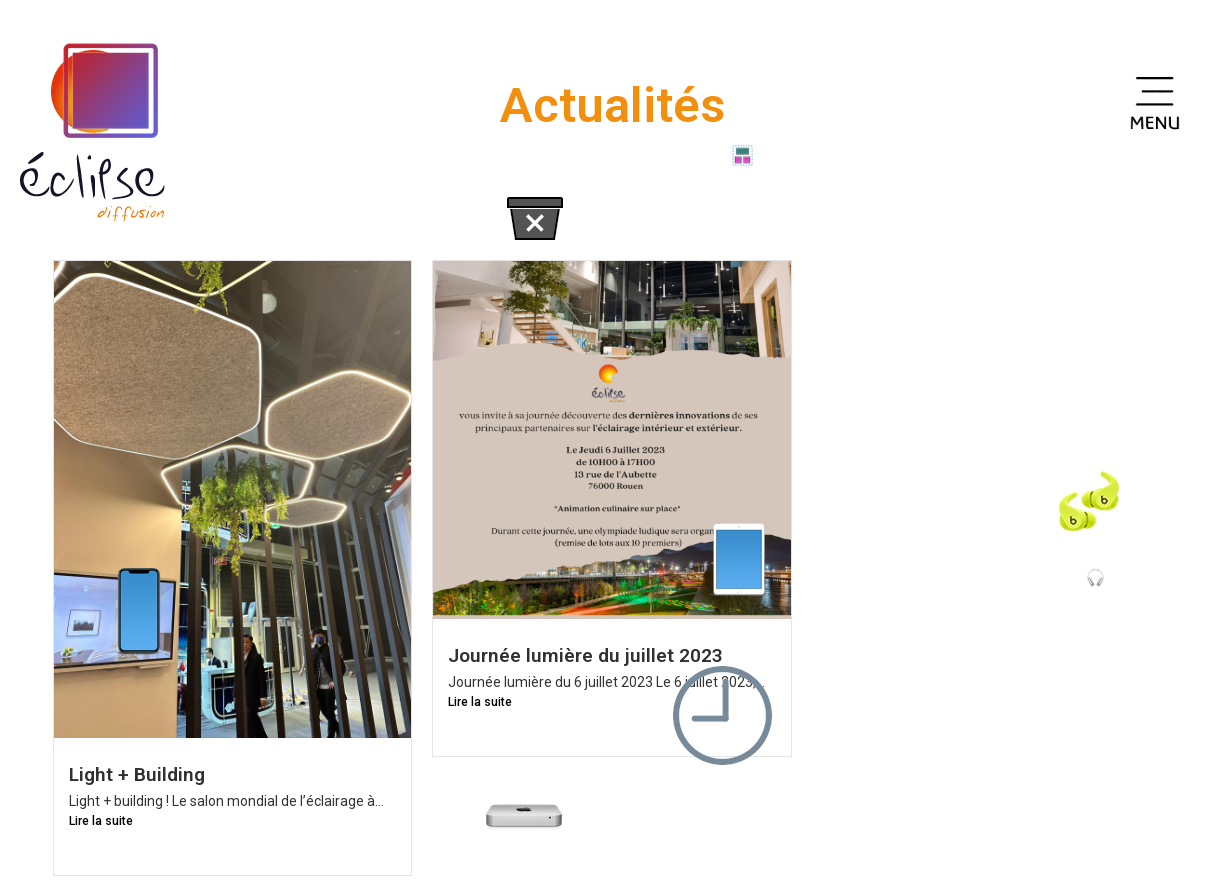 The width and height of the screenshot is (1225, 896). I want to click on iPad with cellular connectivity, so click(739, 559).